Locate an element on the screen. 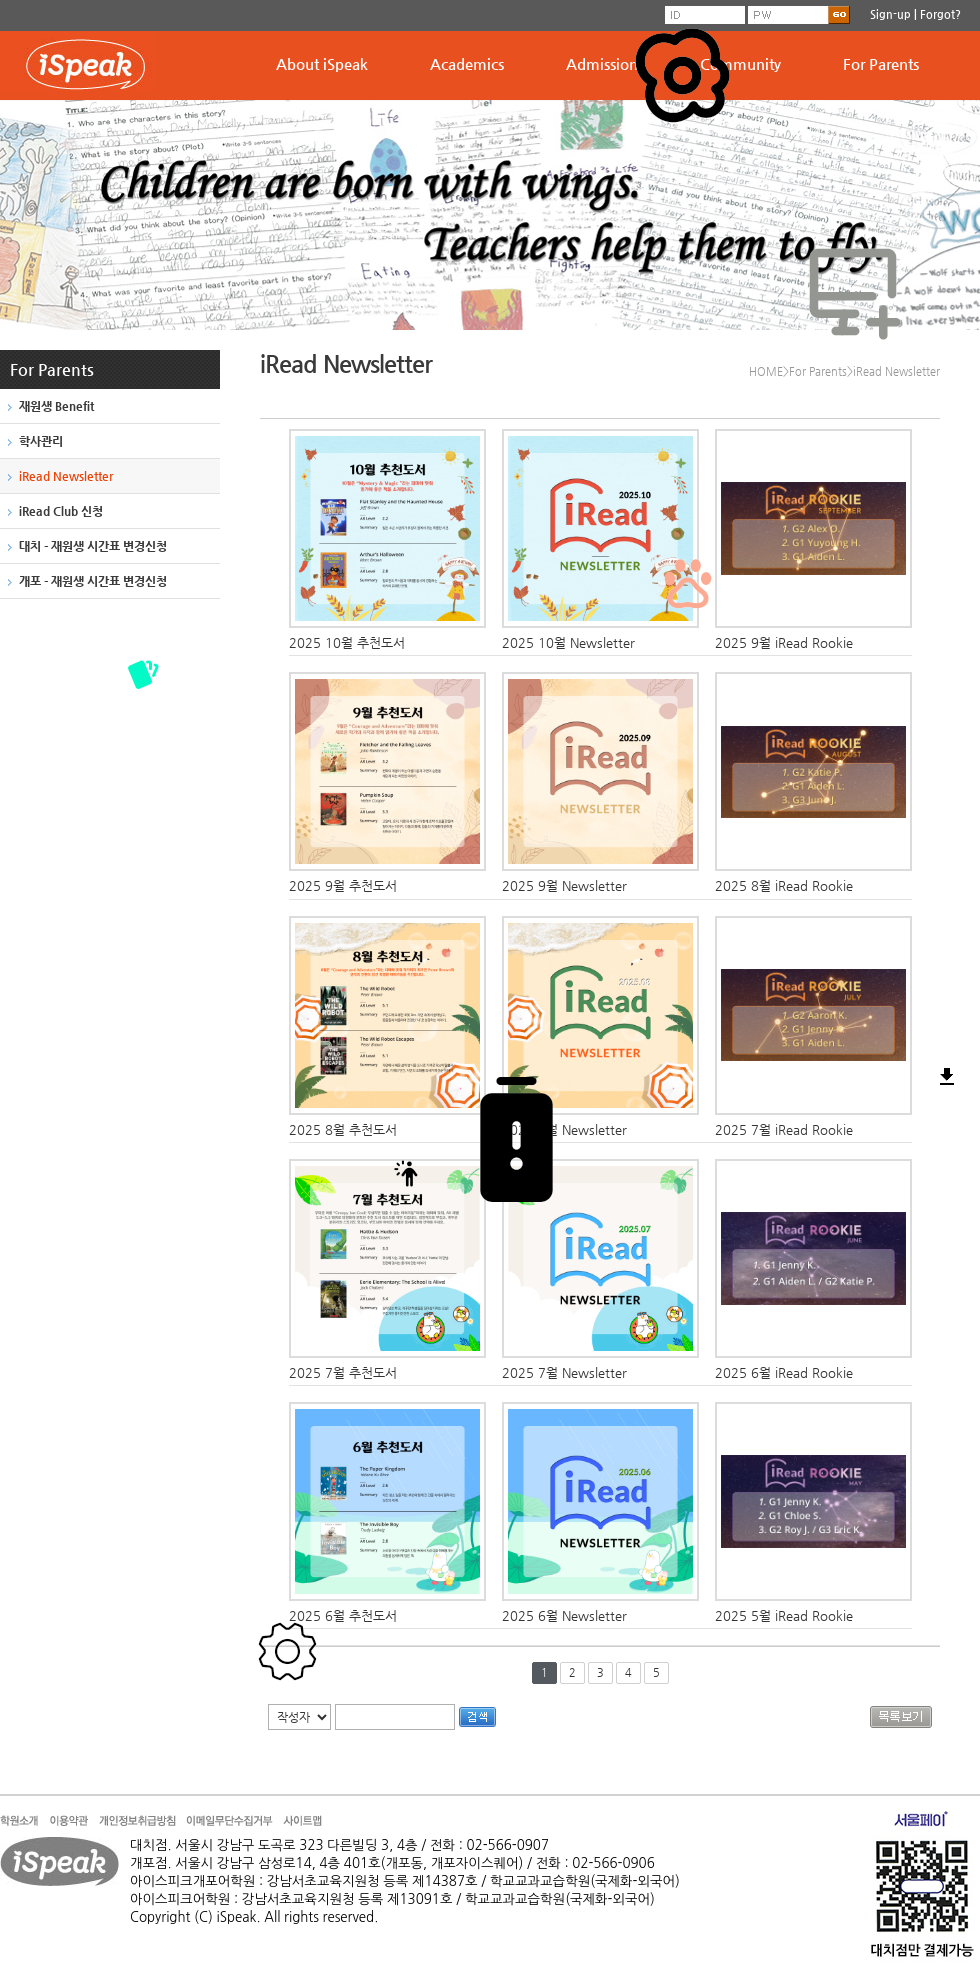 The height and width of the screenshot is (1977, 980). access settings or preferences is located at coordinates (287, 1651).